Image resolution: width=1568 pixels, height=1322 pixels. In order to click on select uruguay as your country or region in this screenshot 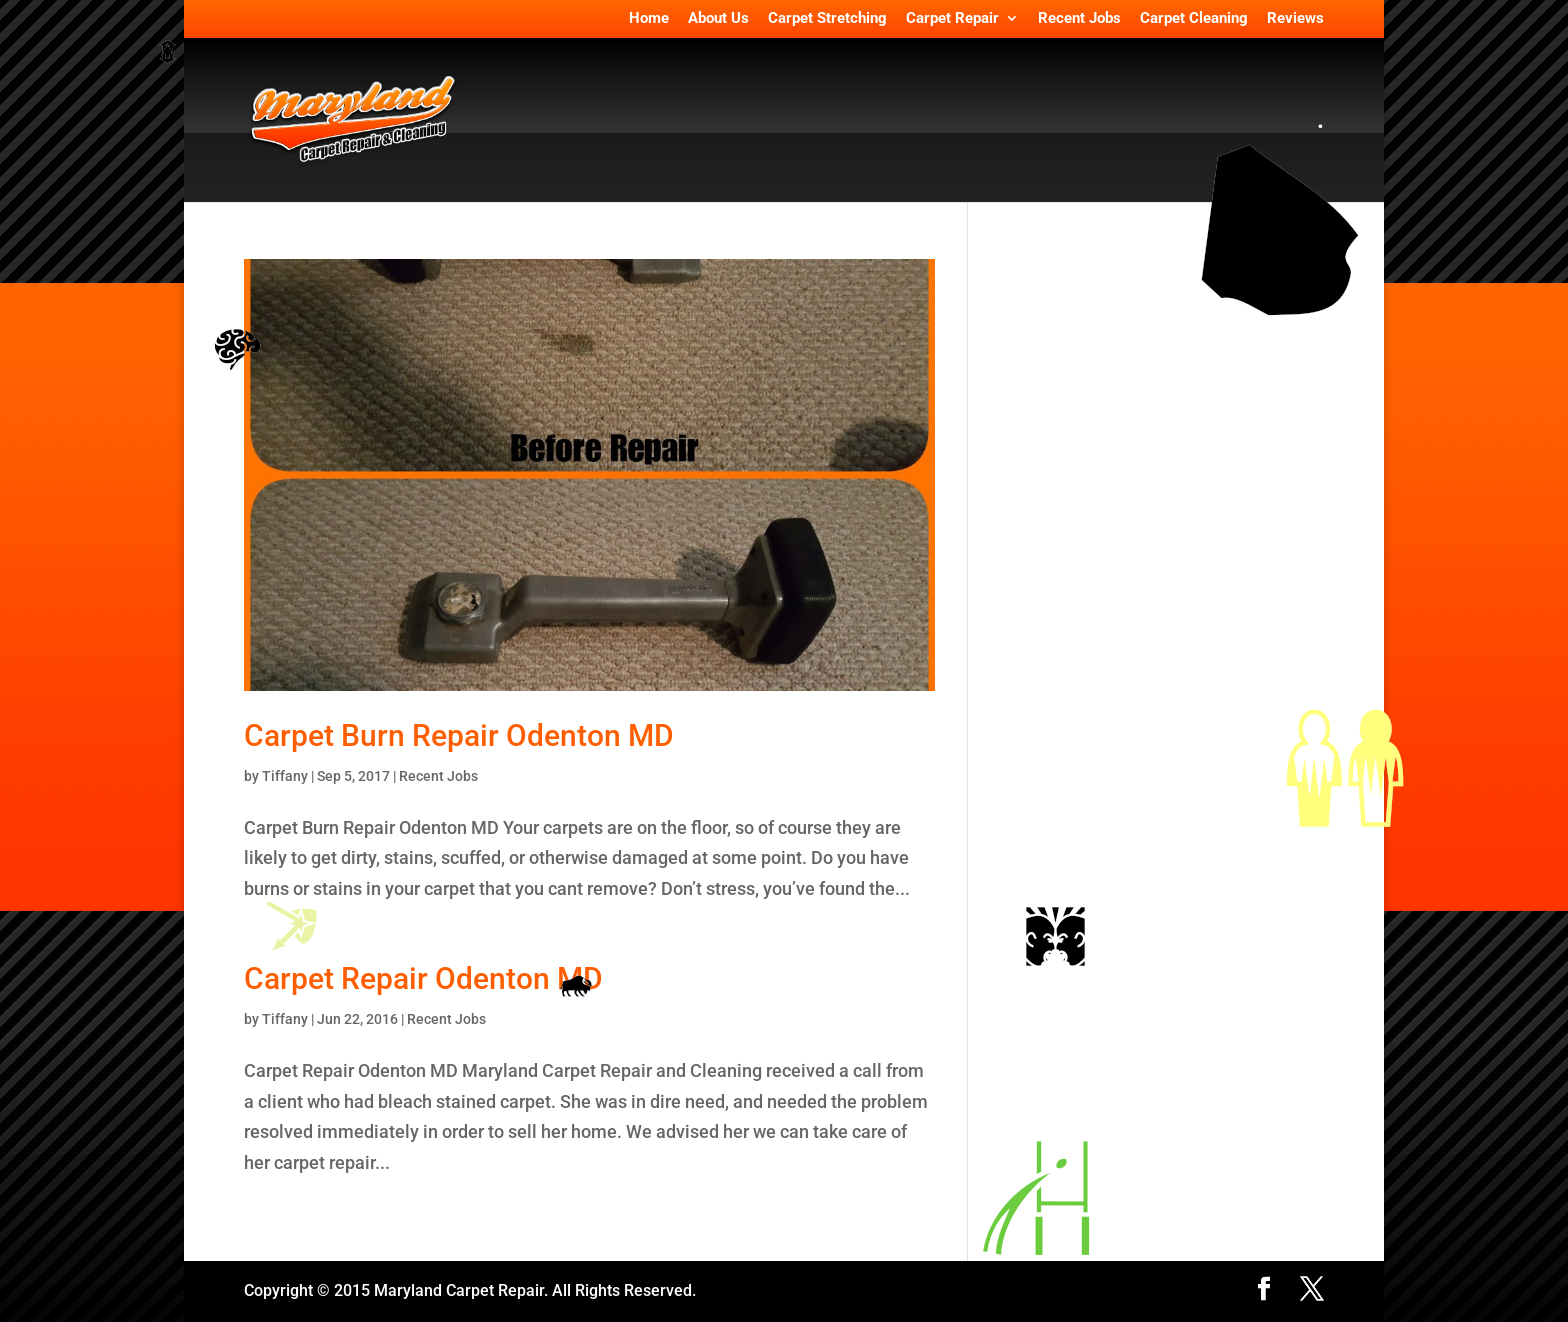, I will do `click(1280, 230)`.